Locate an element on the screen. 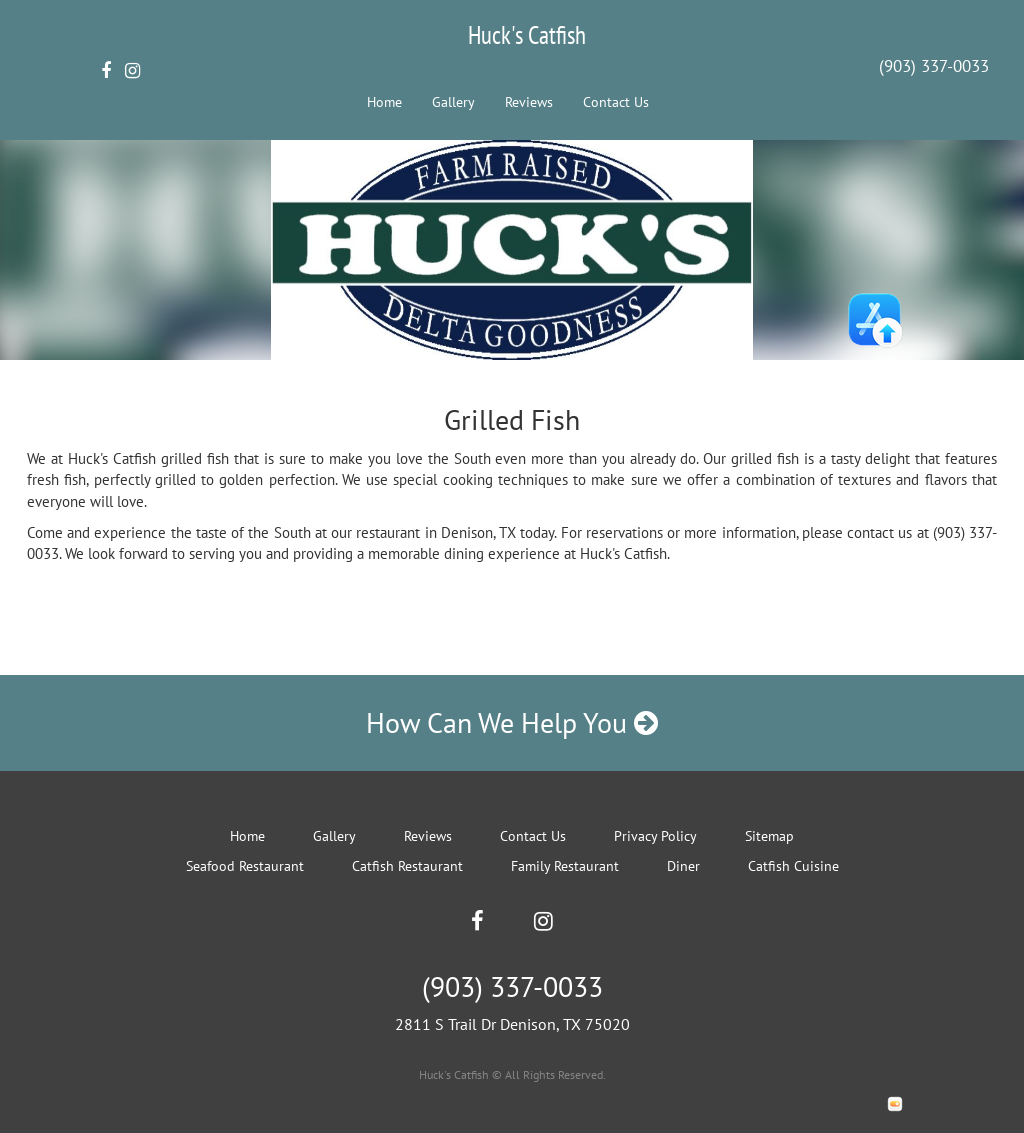 This screenshot has height=1133, width=1024. check for and install system software updates is located at coordinates (874, 319).